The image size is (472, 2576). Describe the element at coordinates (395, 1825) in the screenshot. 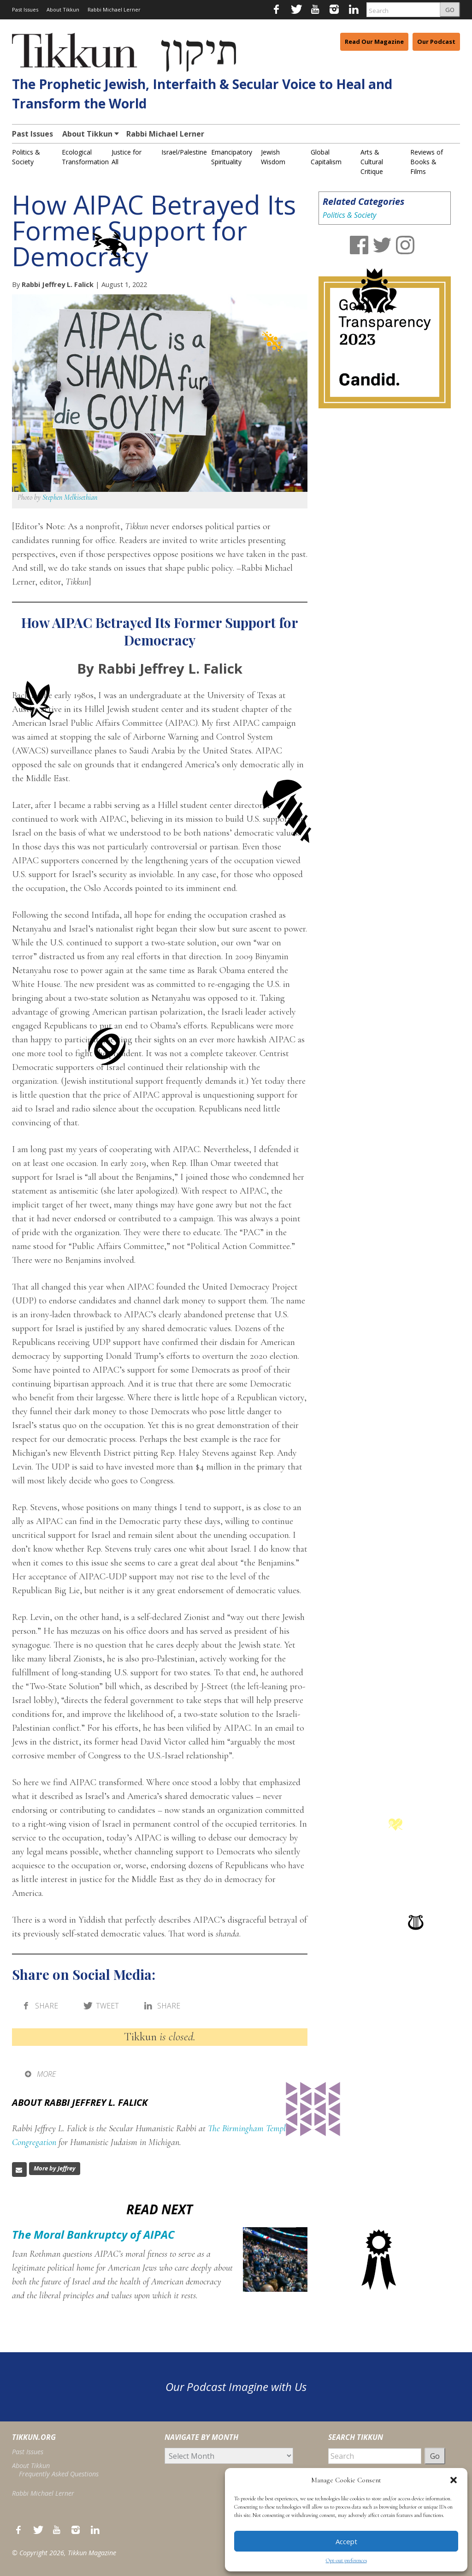

I see `indicates health regeneration or healing status` at that location.